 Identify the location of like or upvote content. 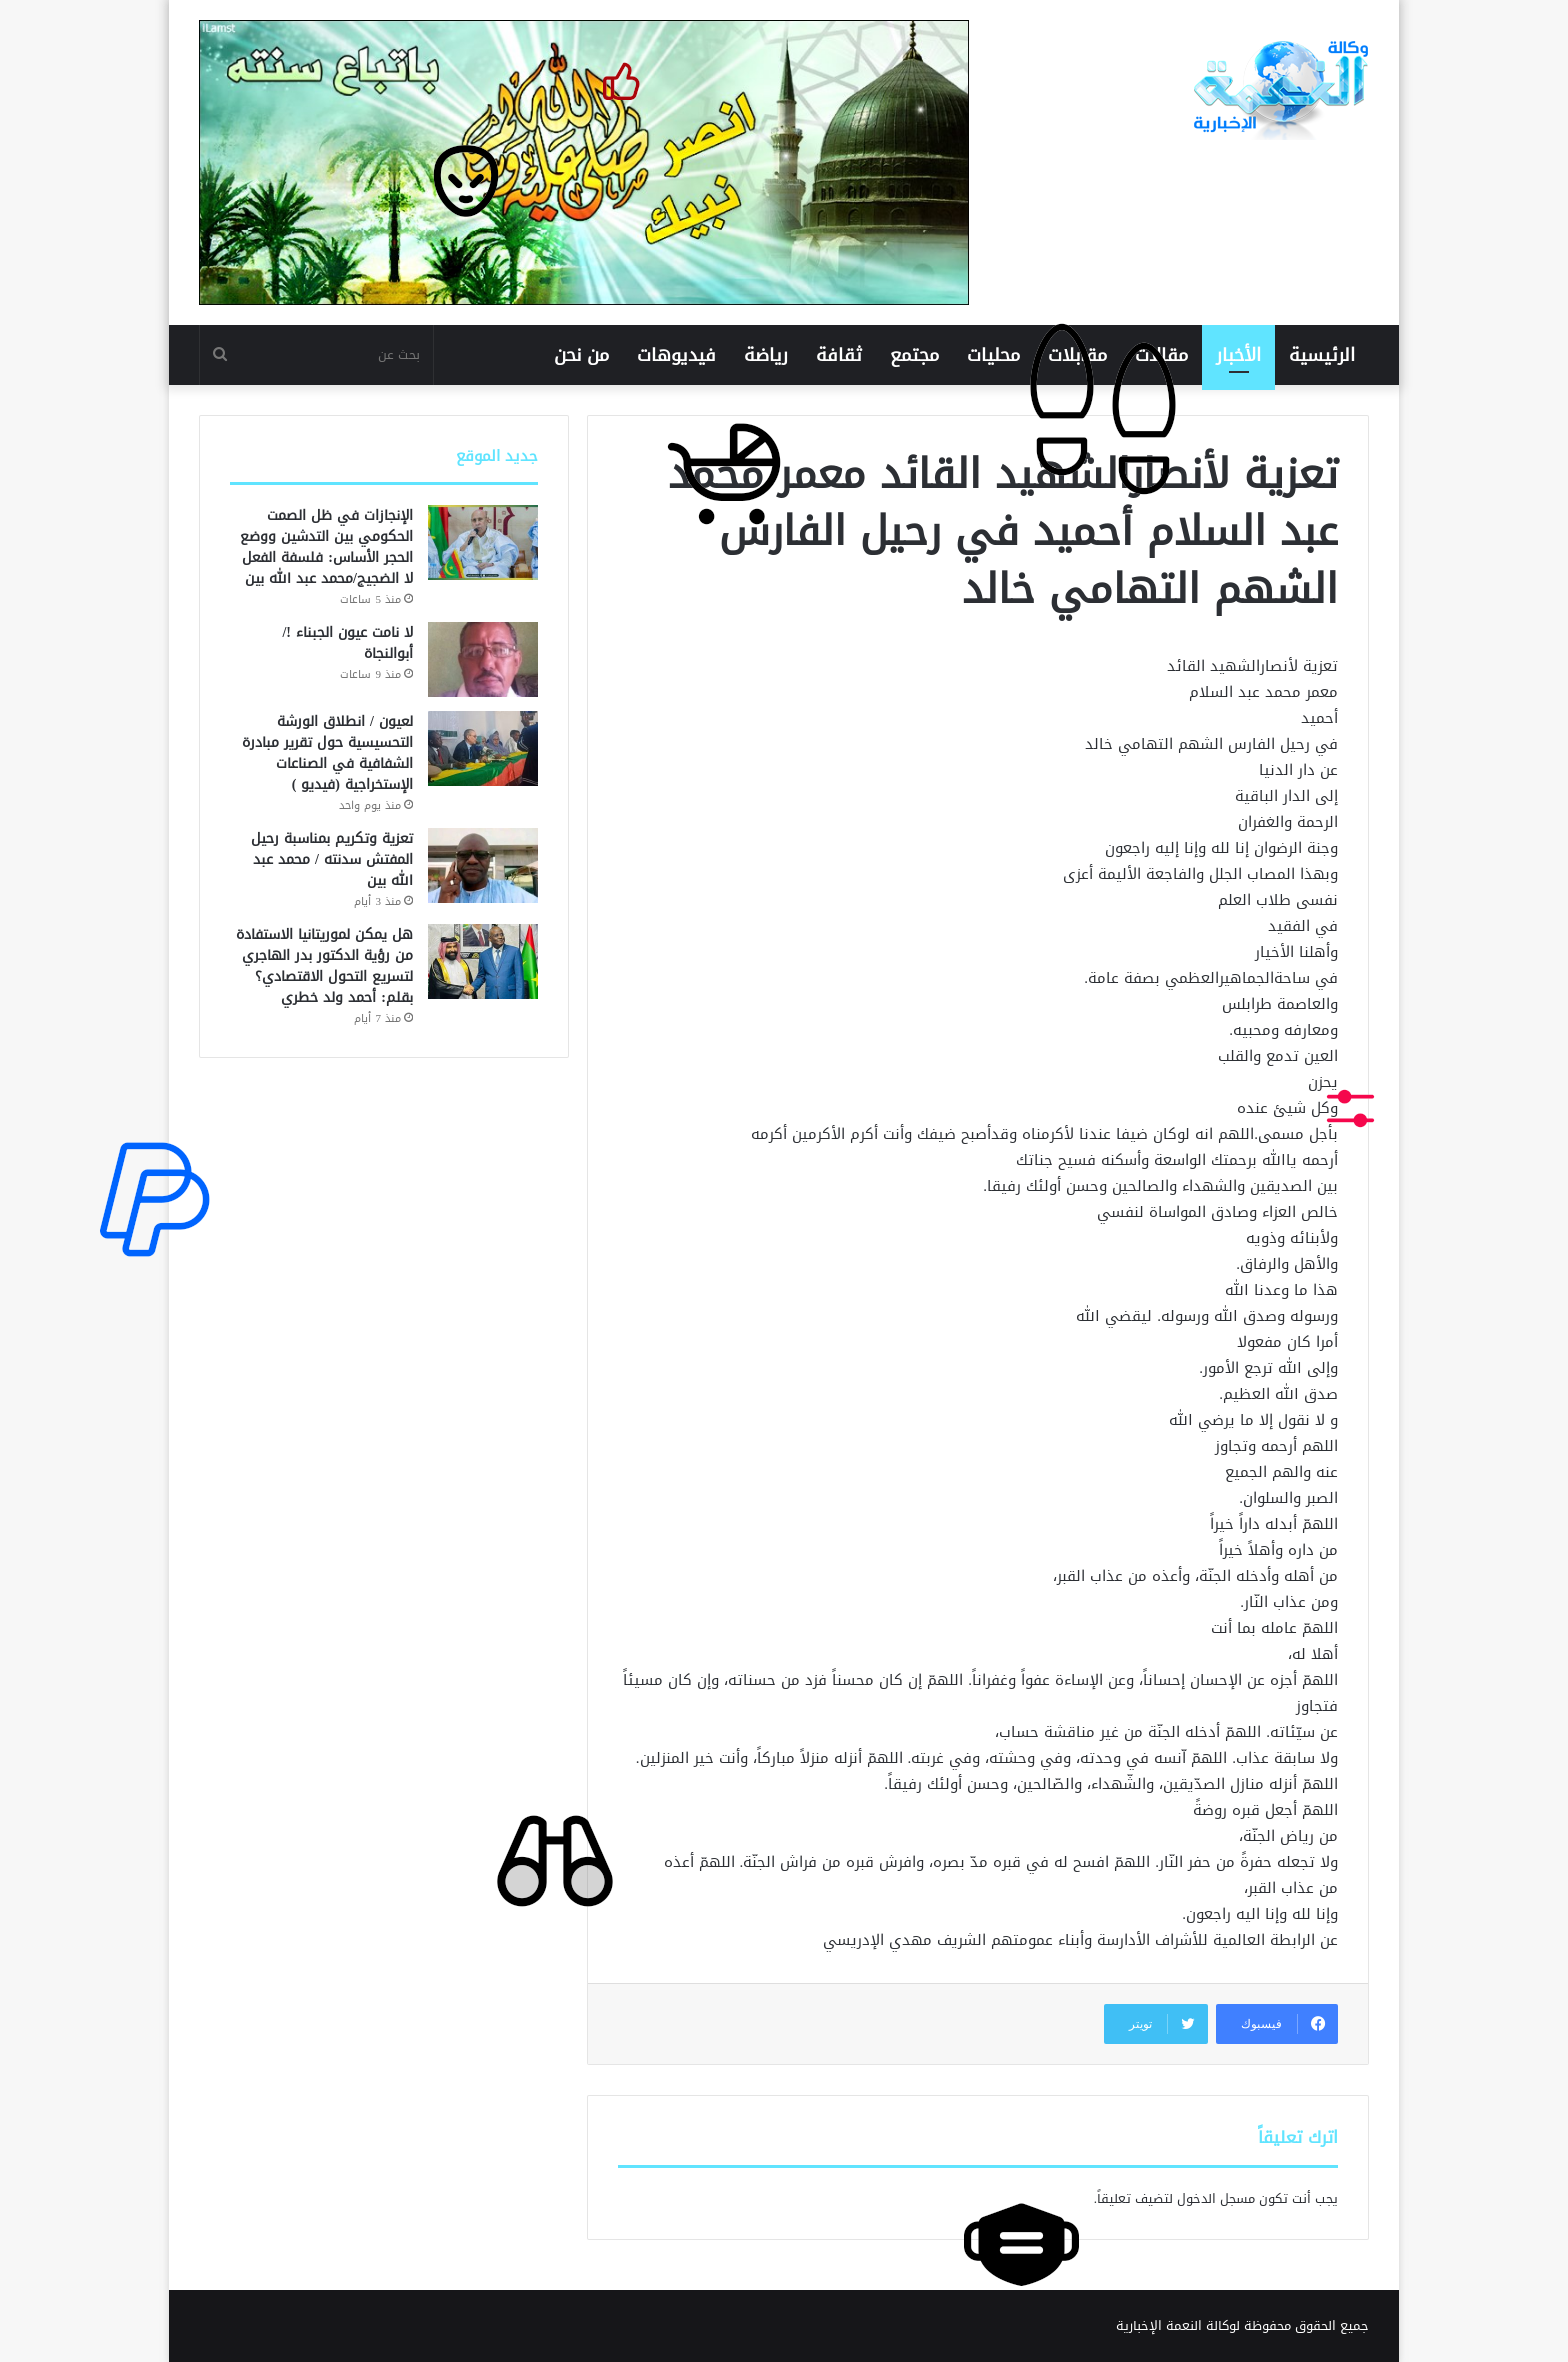
(622, 81).